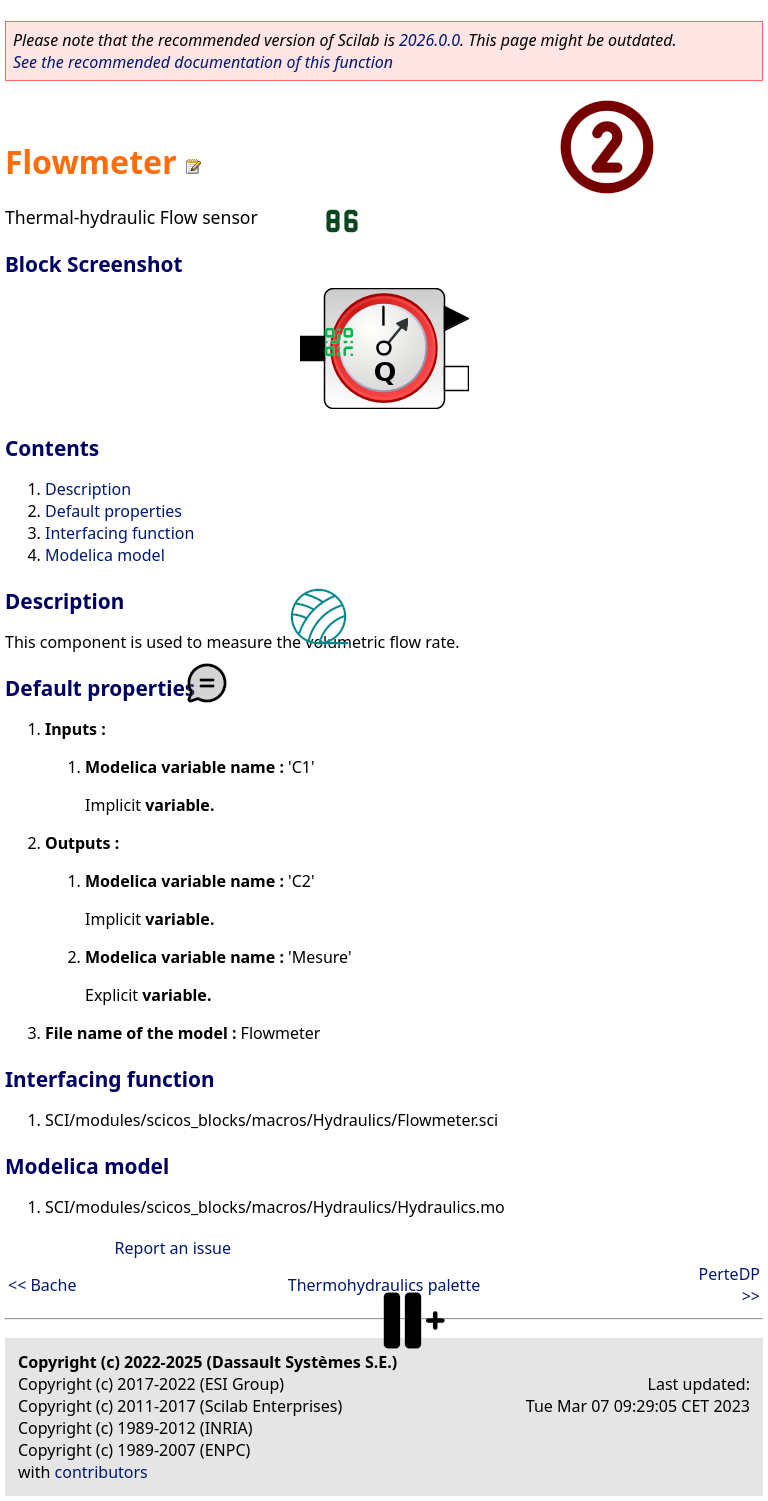 The width and height of the screenshot is (768, 1501). What do you see at coordinates (342, 221) in the screenshot?
I see `displays the number 86 as a label or counter` at bounding box center [342, 221].